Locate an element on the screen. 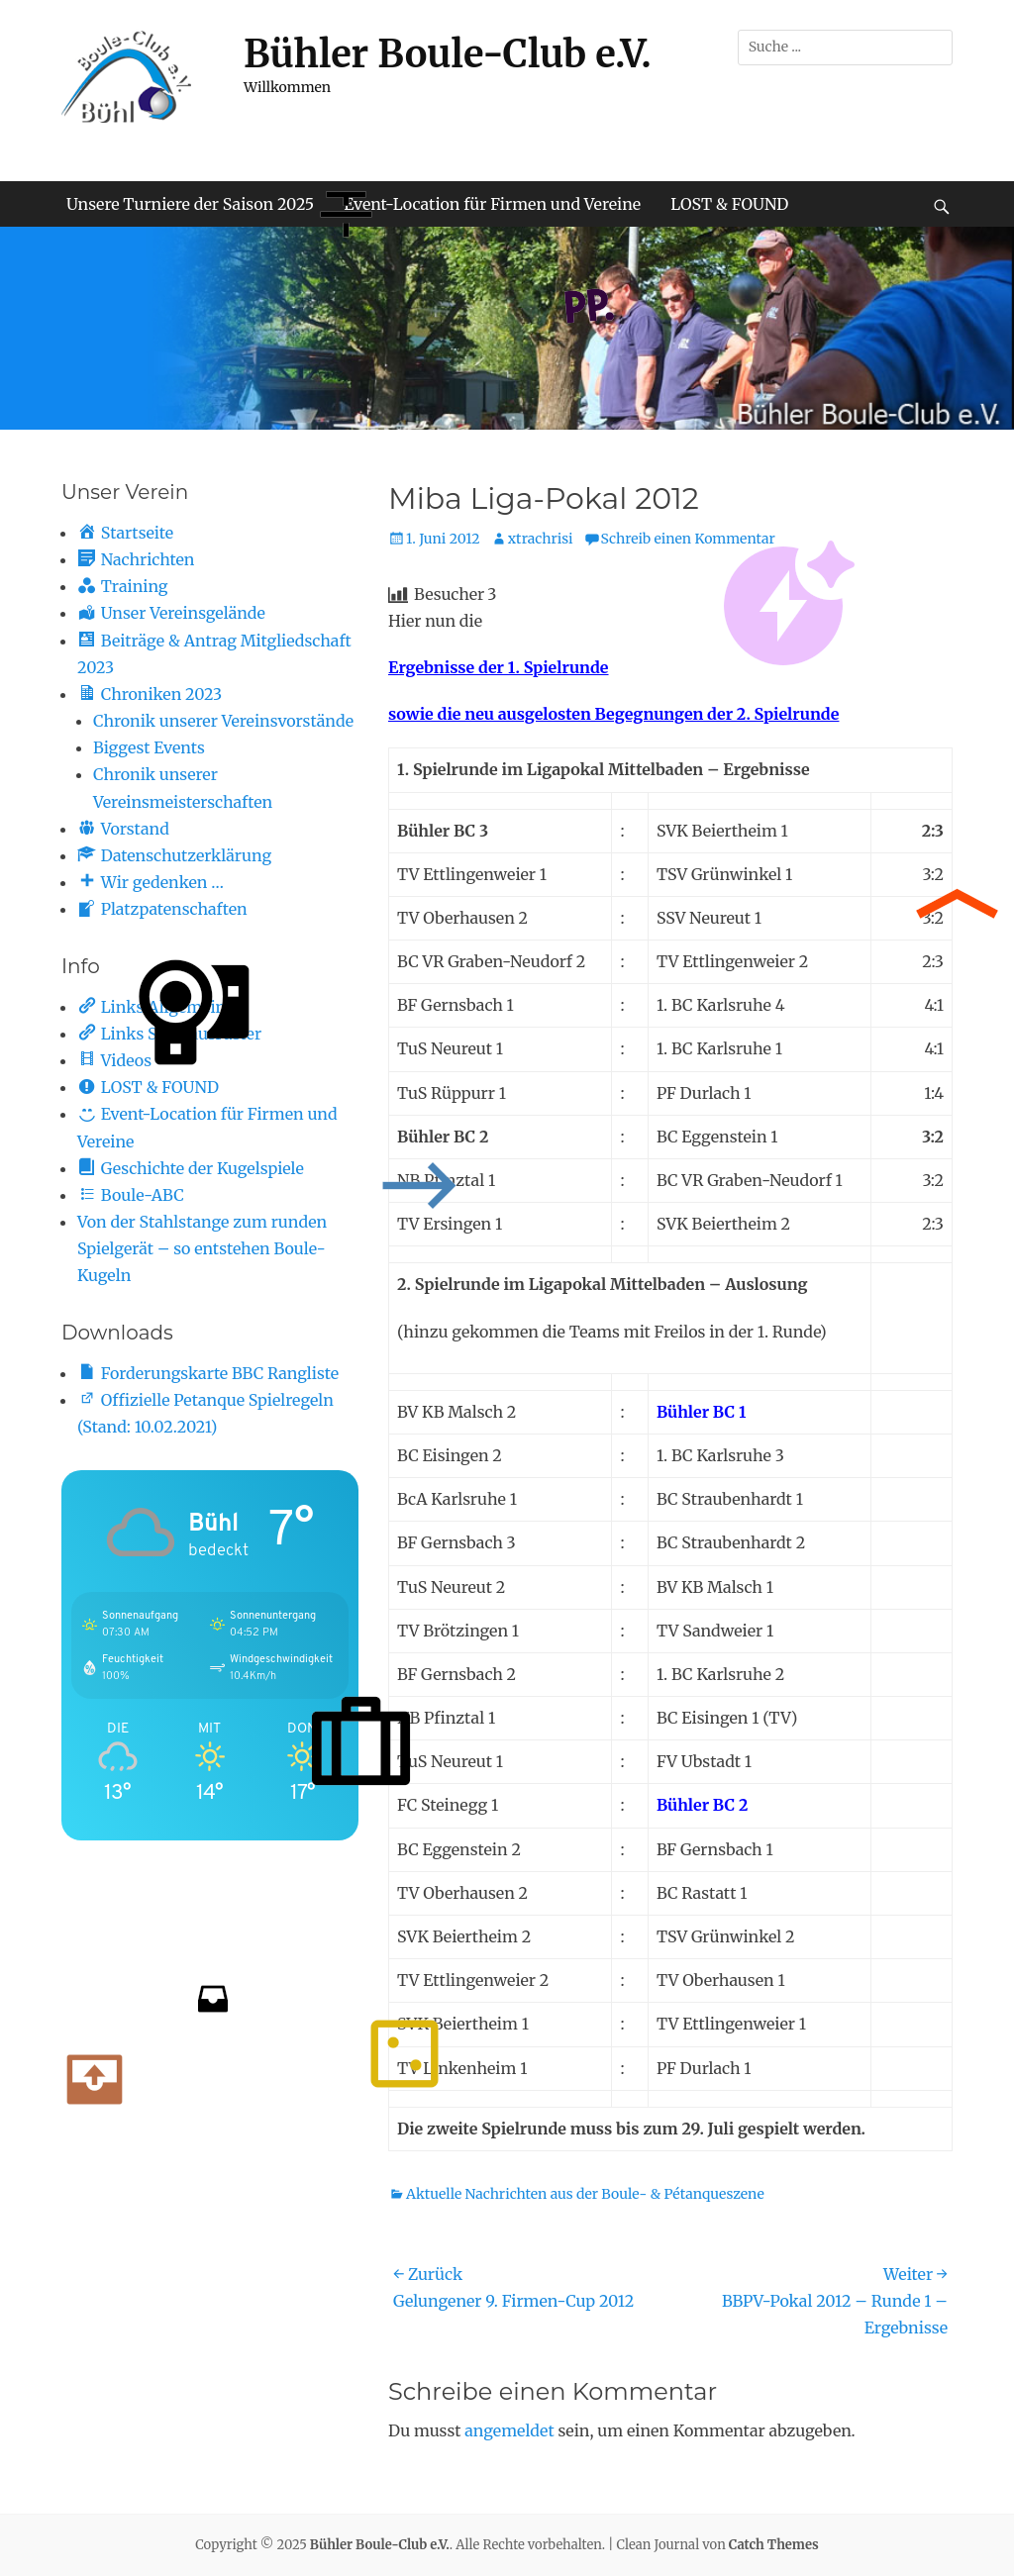 Image resolution: width=1014 pixels, height=2576 pixels. scroll to top of page is located at coordinates (957, 905).